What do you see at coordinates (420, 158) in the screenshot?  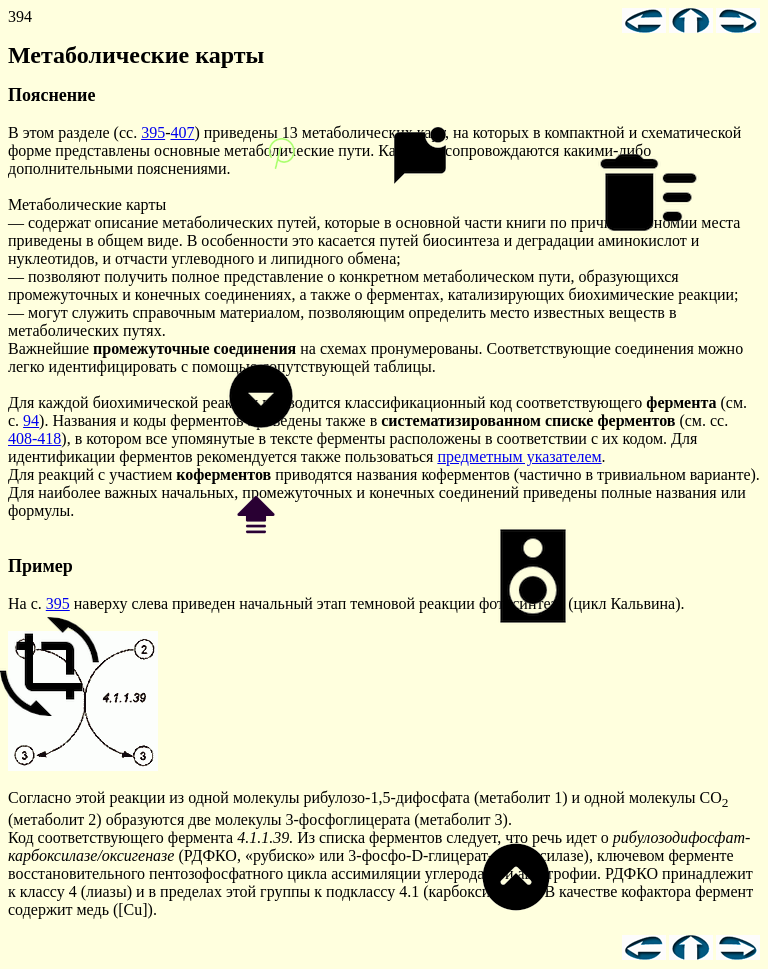 I see `indicates unread messages in chat` at bounding box center [420, 158].